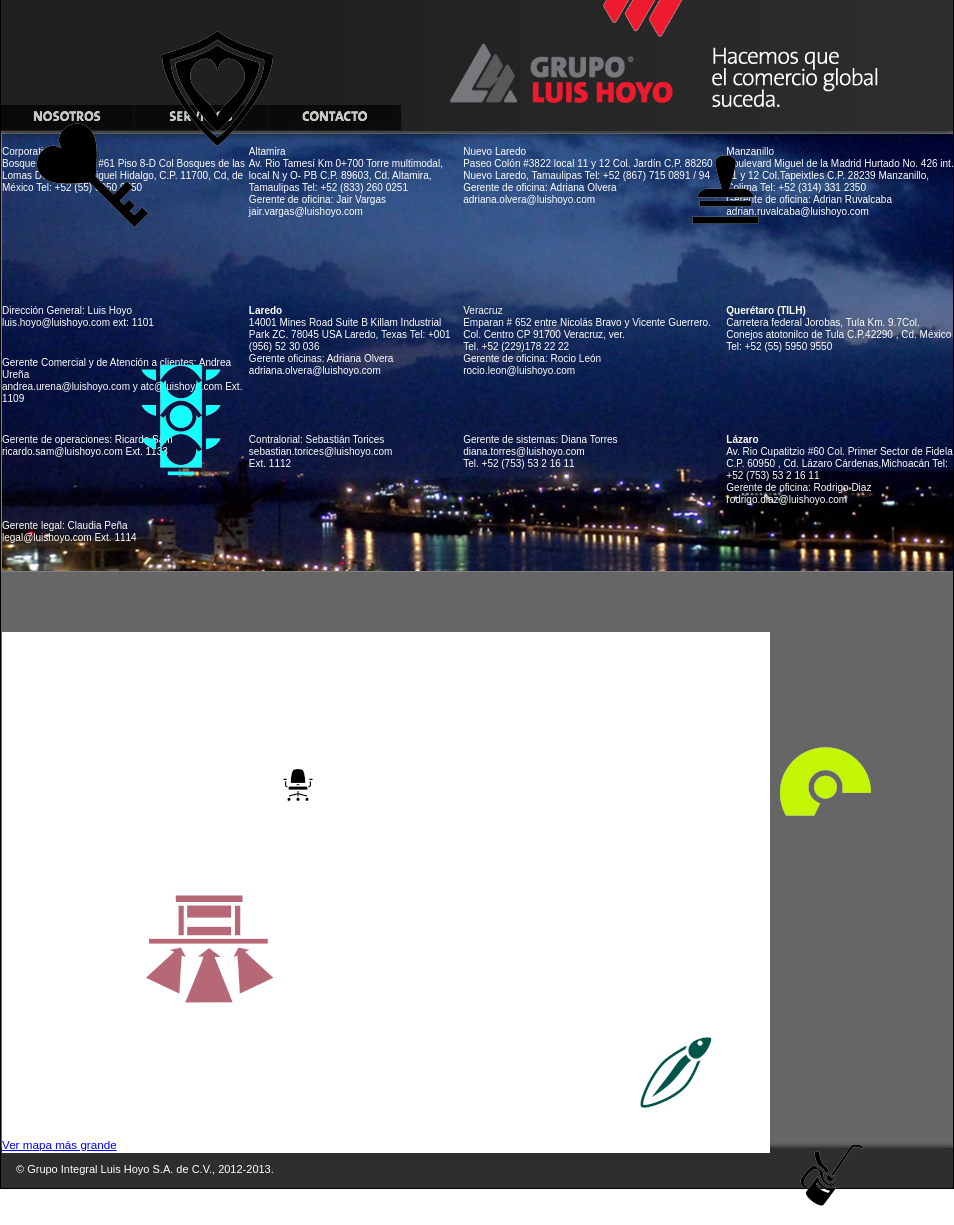  I want to click on indicates caution or pending status, so click(181, 420).